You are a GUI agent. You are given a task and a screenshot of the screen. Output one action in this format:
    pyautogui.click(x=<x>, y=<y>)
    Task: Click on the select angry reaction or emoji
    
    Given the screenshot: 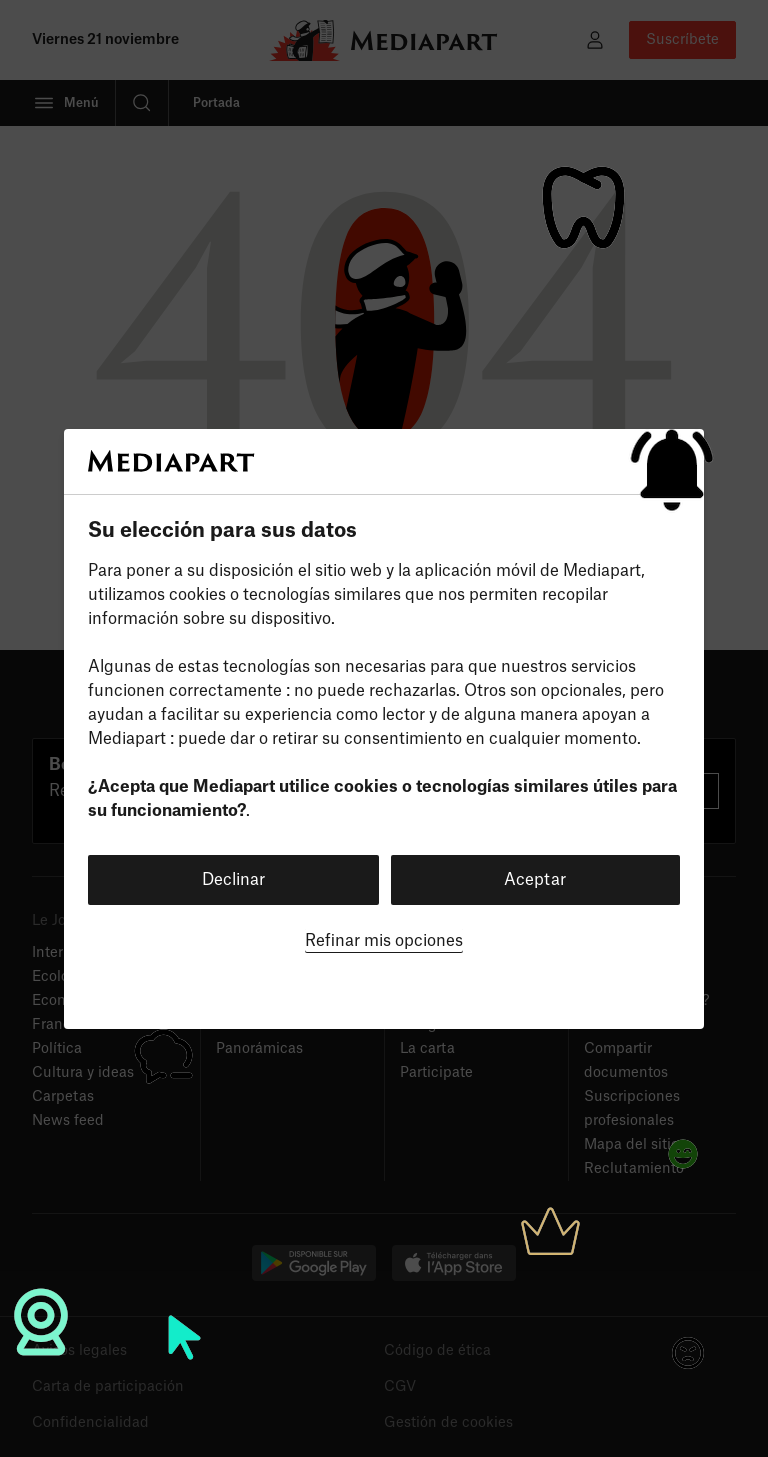 What is the action you would take?
    pyautogui.click(x=688, y=1353)
    